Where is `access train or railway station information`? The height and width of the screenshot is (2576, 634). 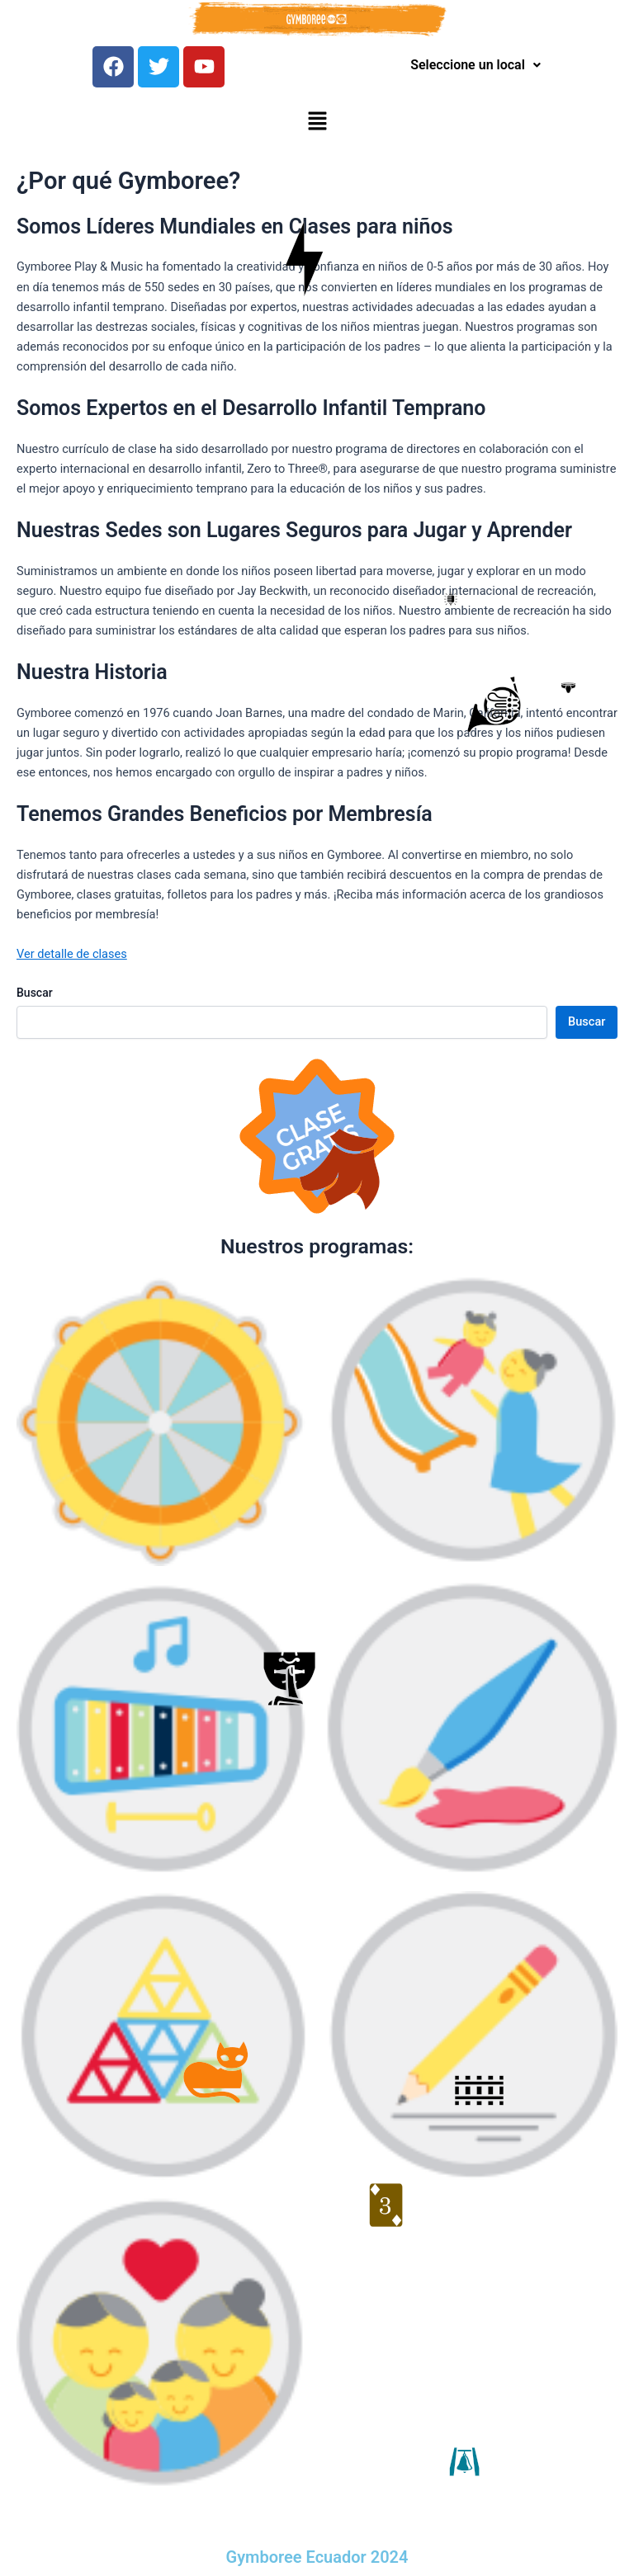 access train or railway station information is located at coordinates (479, 2090).